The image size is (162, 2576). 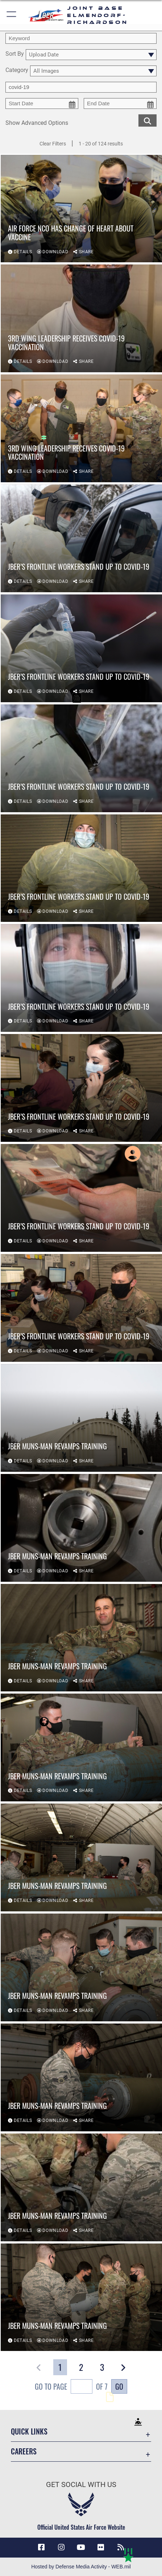 What do you see at coordinates (133, 1154) in the screenshot?
I see `view your profile` at bounding box center [133, 1154].